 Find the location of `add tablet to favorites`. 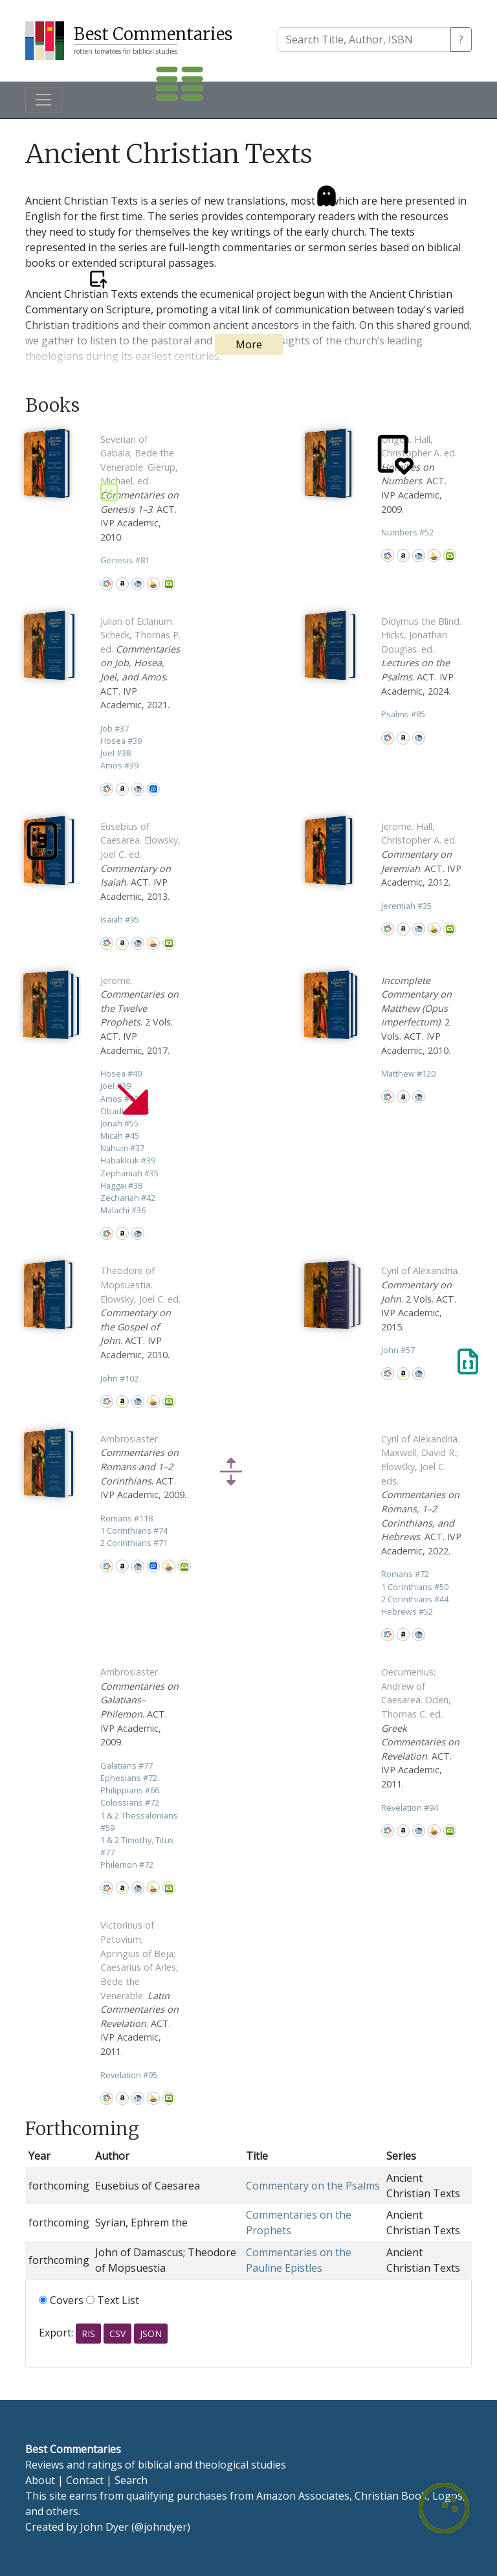

add tablet to favorites is located at coordinates (393, 454).